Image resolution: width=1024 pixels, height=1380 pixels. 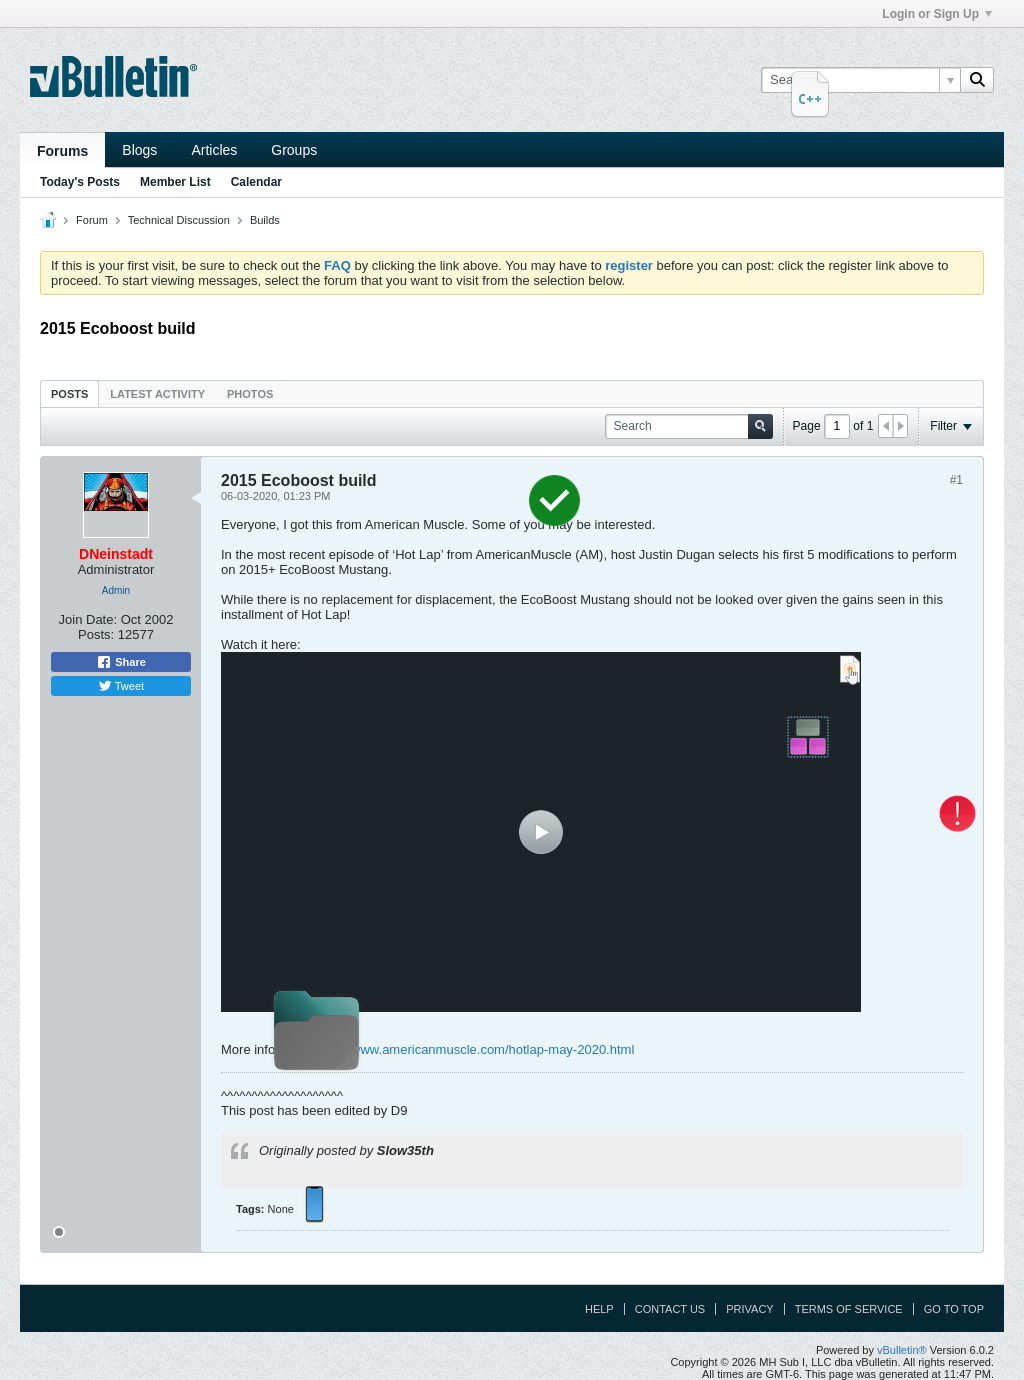 What do you see at coordinates (314, 1204) in the screenshot?
I see `iPhone 11 device icon` at bounding box center [314, 1204].